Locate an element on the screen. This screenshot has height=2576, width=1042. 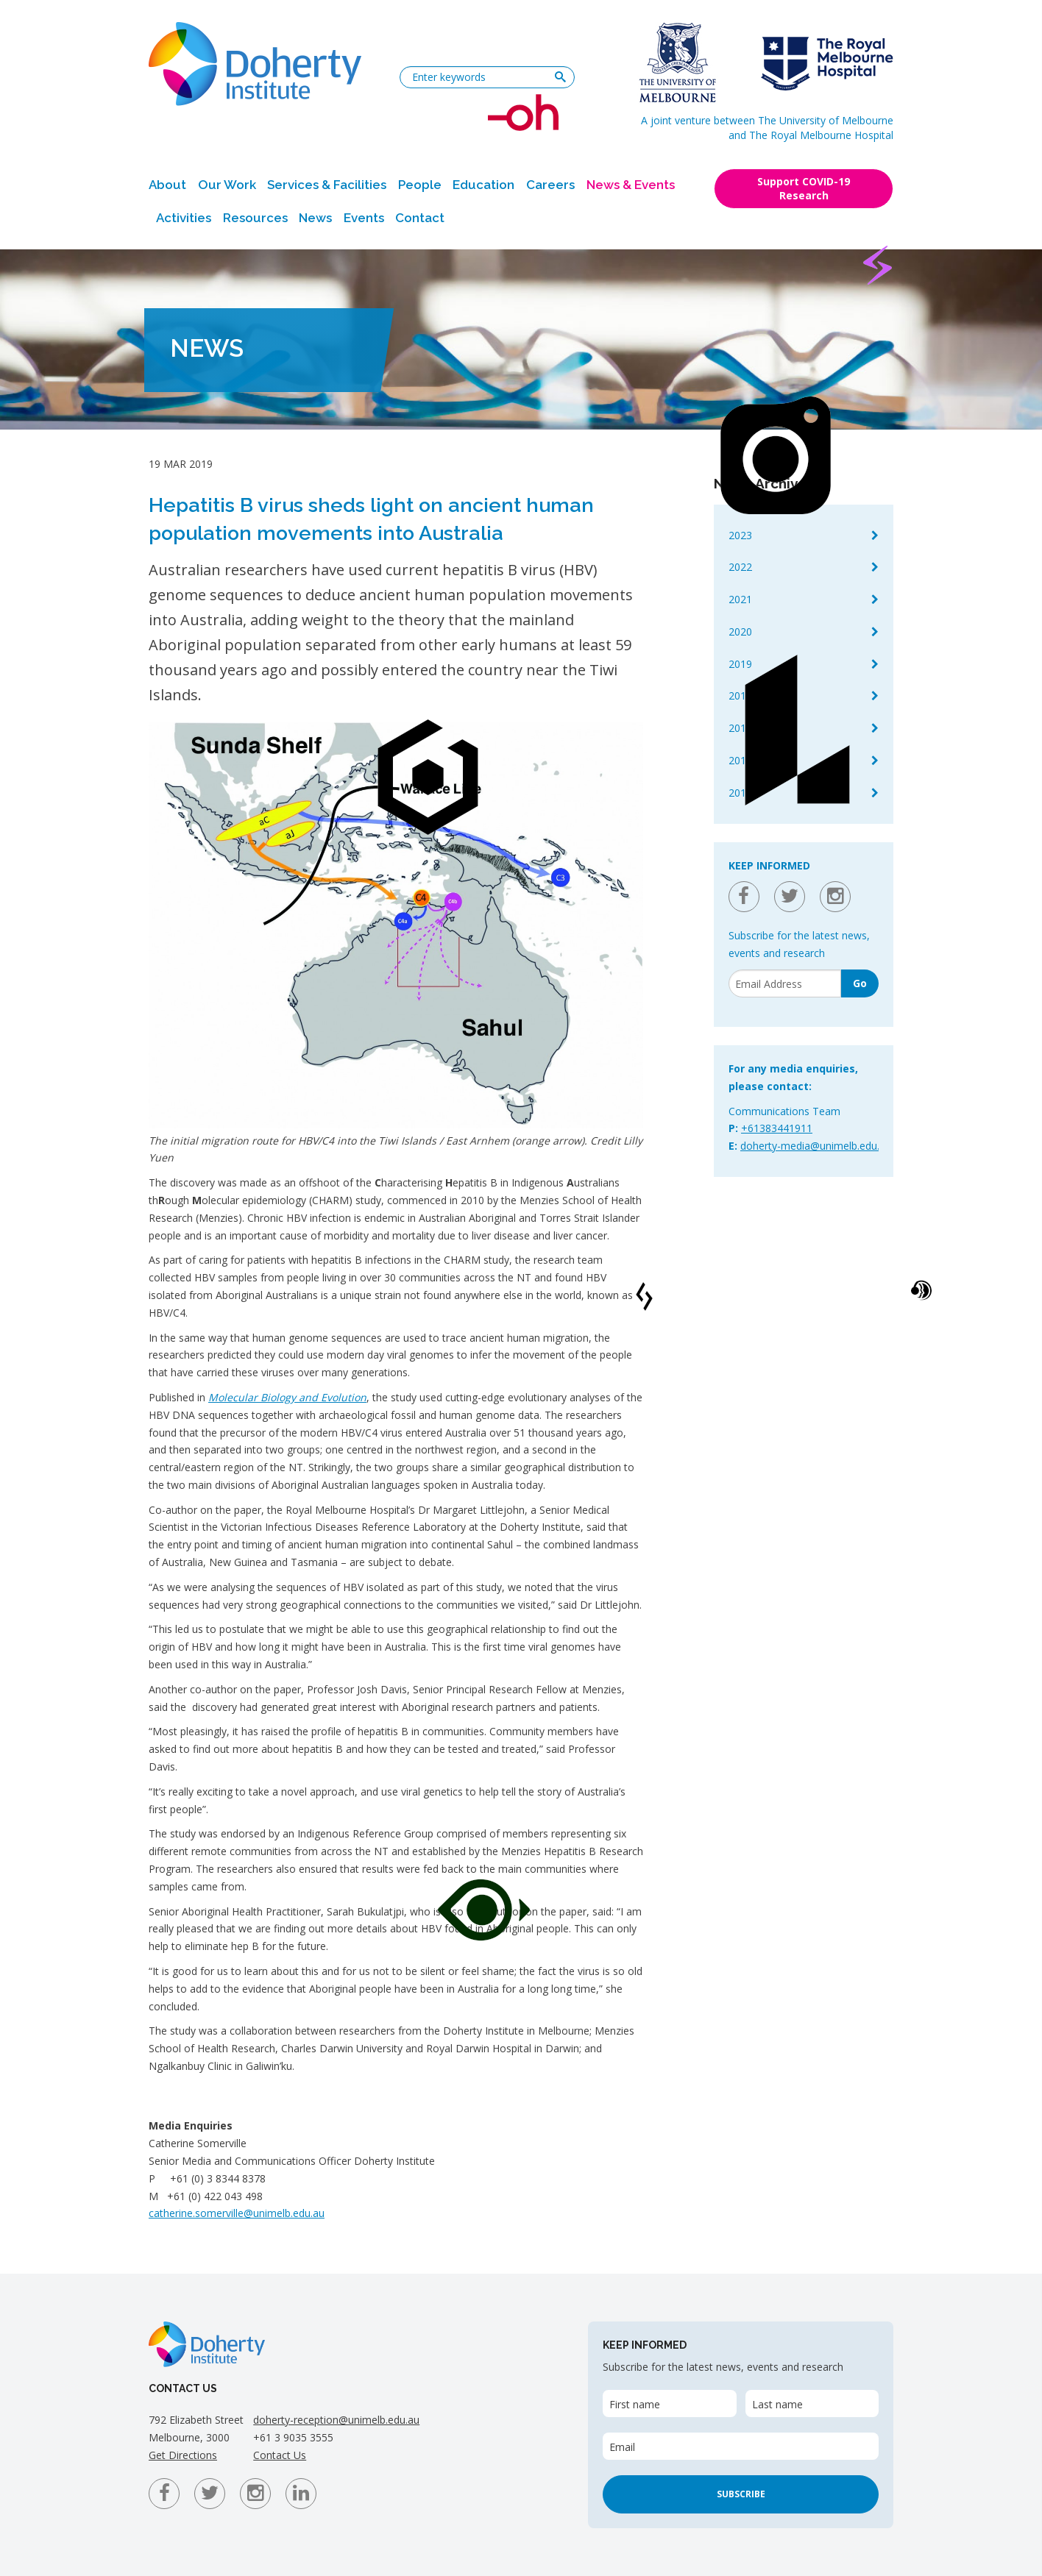
slint framework logo is located at coordinates (877, 265).